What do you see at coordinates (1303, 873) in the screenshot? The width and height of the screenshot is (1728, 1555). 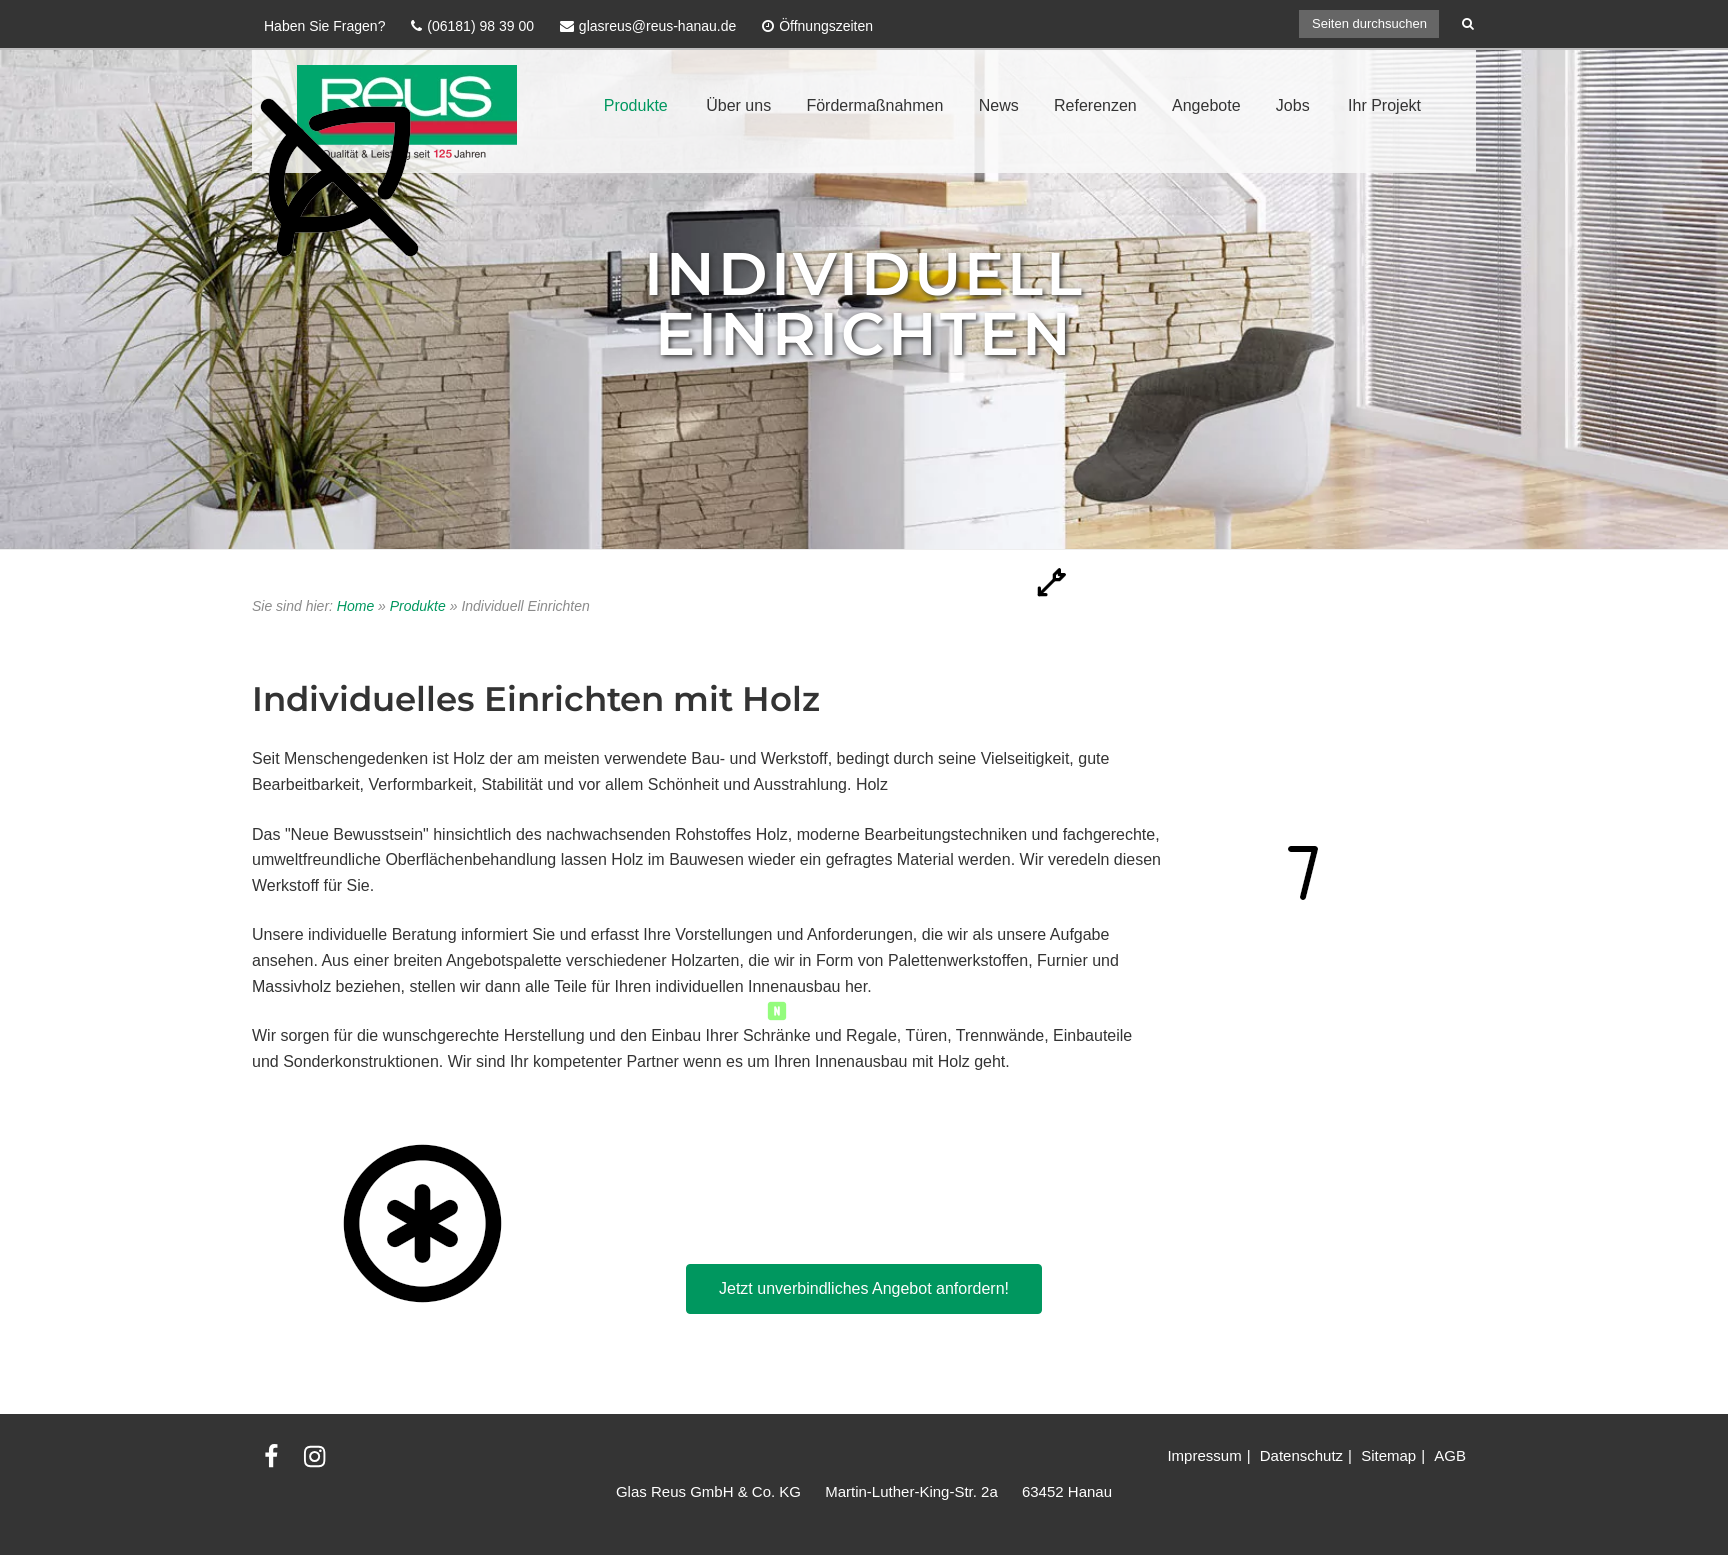 I see `indicates item number 7 in a list or sequence` at bounding box center [1303, 873].